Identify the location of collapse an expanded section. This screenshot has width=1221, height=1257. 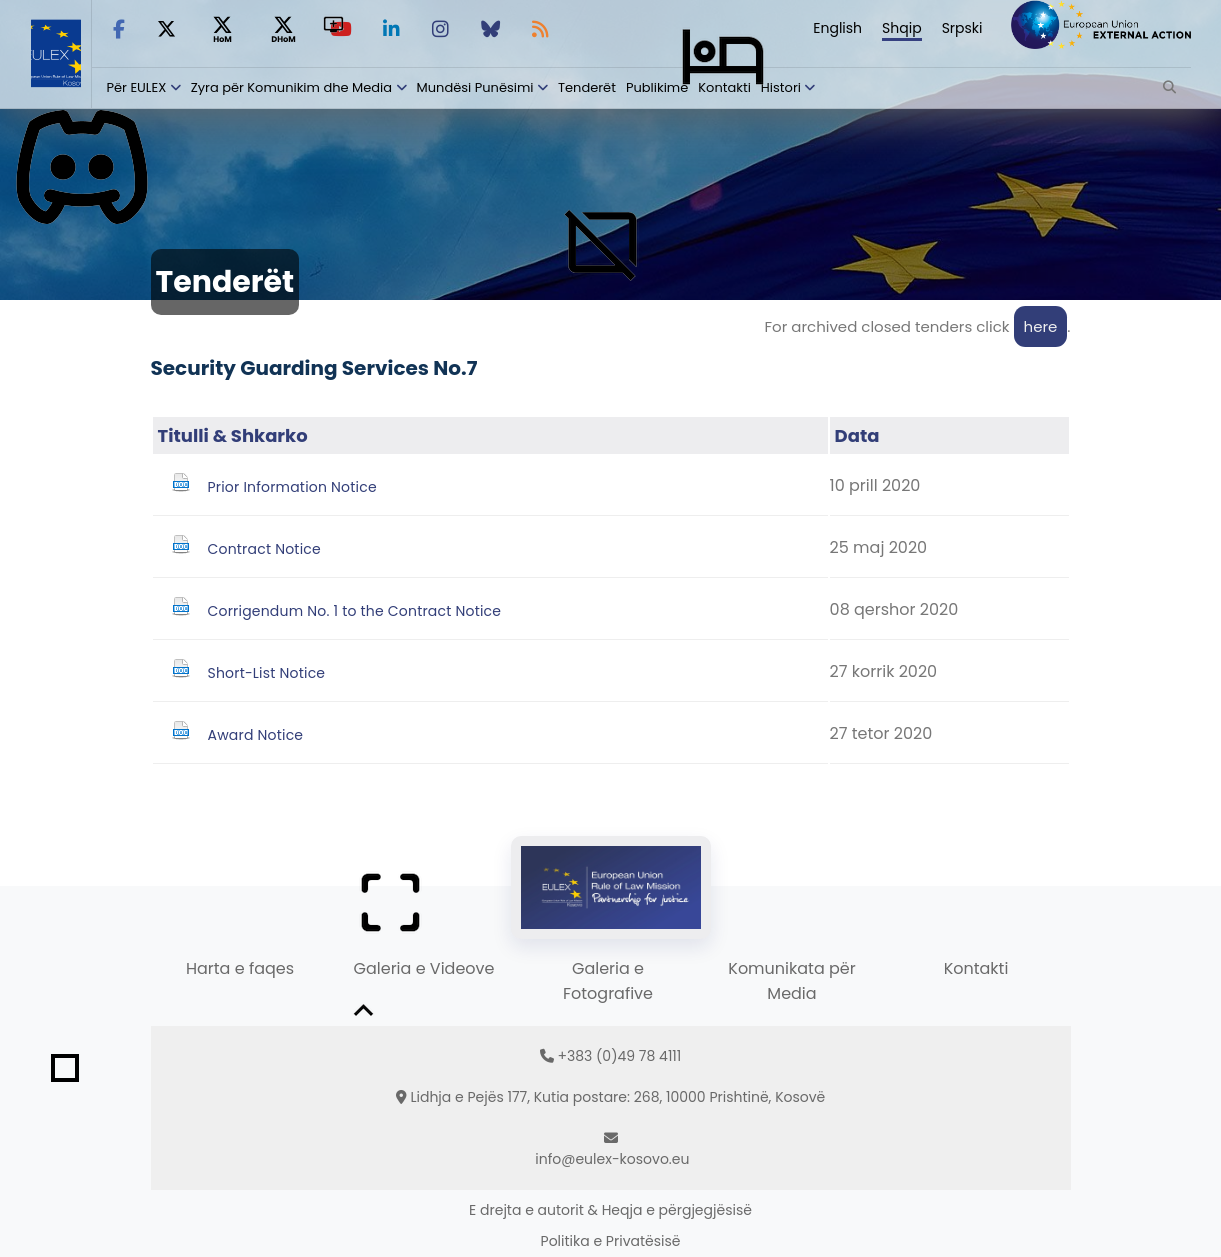
(363, 1010).